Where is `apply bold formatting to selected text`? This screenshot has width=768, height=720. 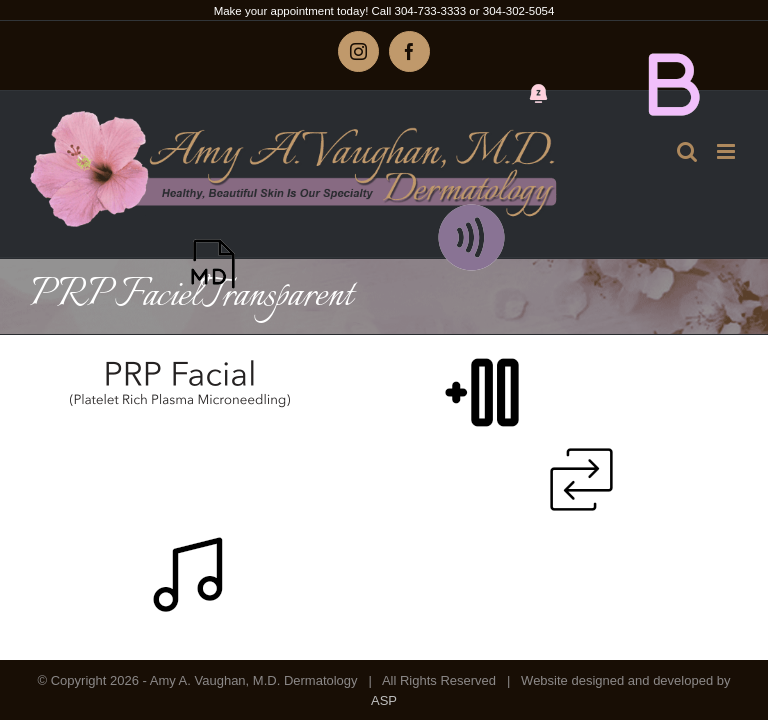
apply bold formatting to selected text is located at coordinates (670, 86).